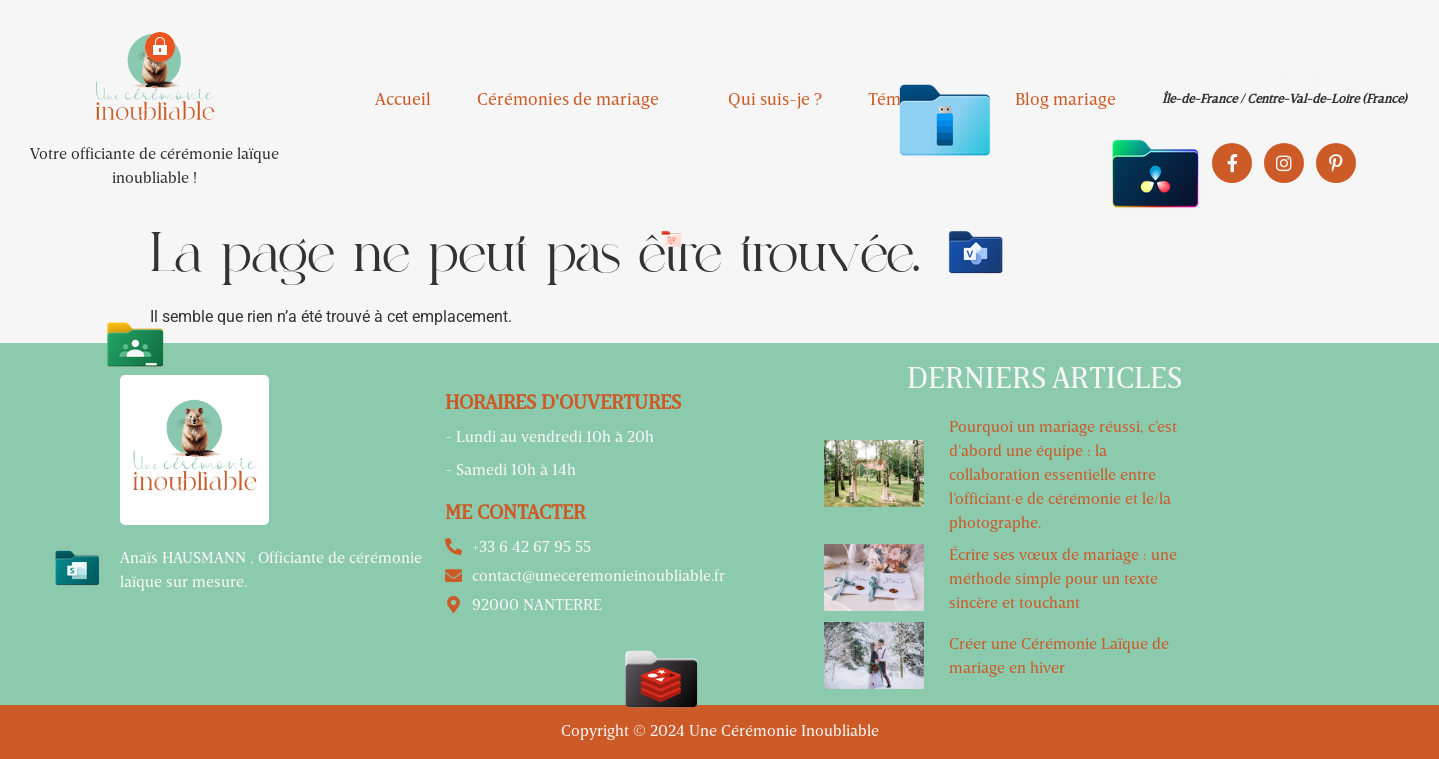  Describe the element at coordinates (671, 239) in the screenshot. I see `laravel project folder` at that location.